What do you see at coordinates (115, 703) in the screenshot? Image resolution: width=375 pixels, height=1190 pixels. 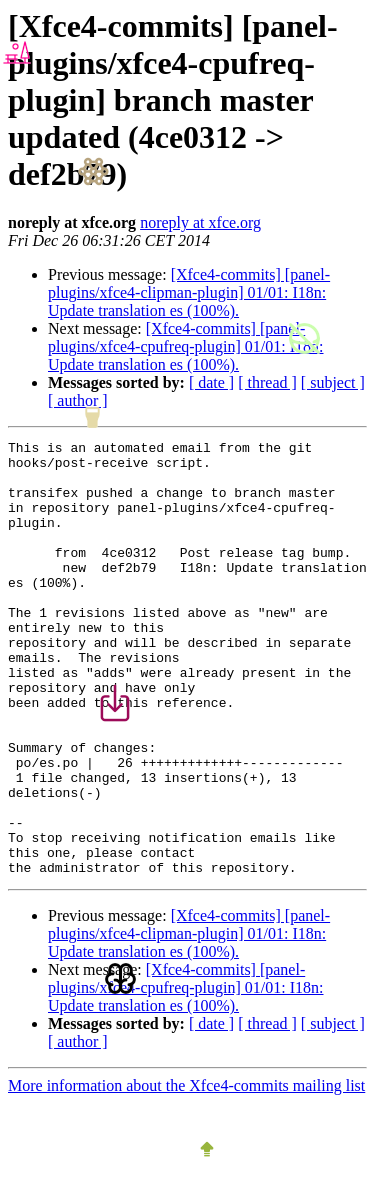 I see `download a file or document` at bounding box center [115, 703].